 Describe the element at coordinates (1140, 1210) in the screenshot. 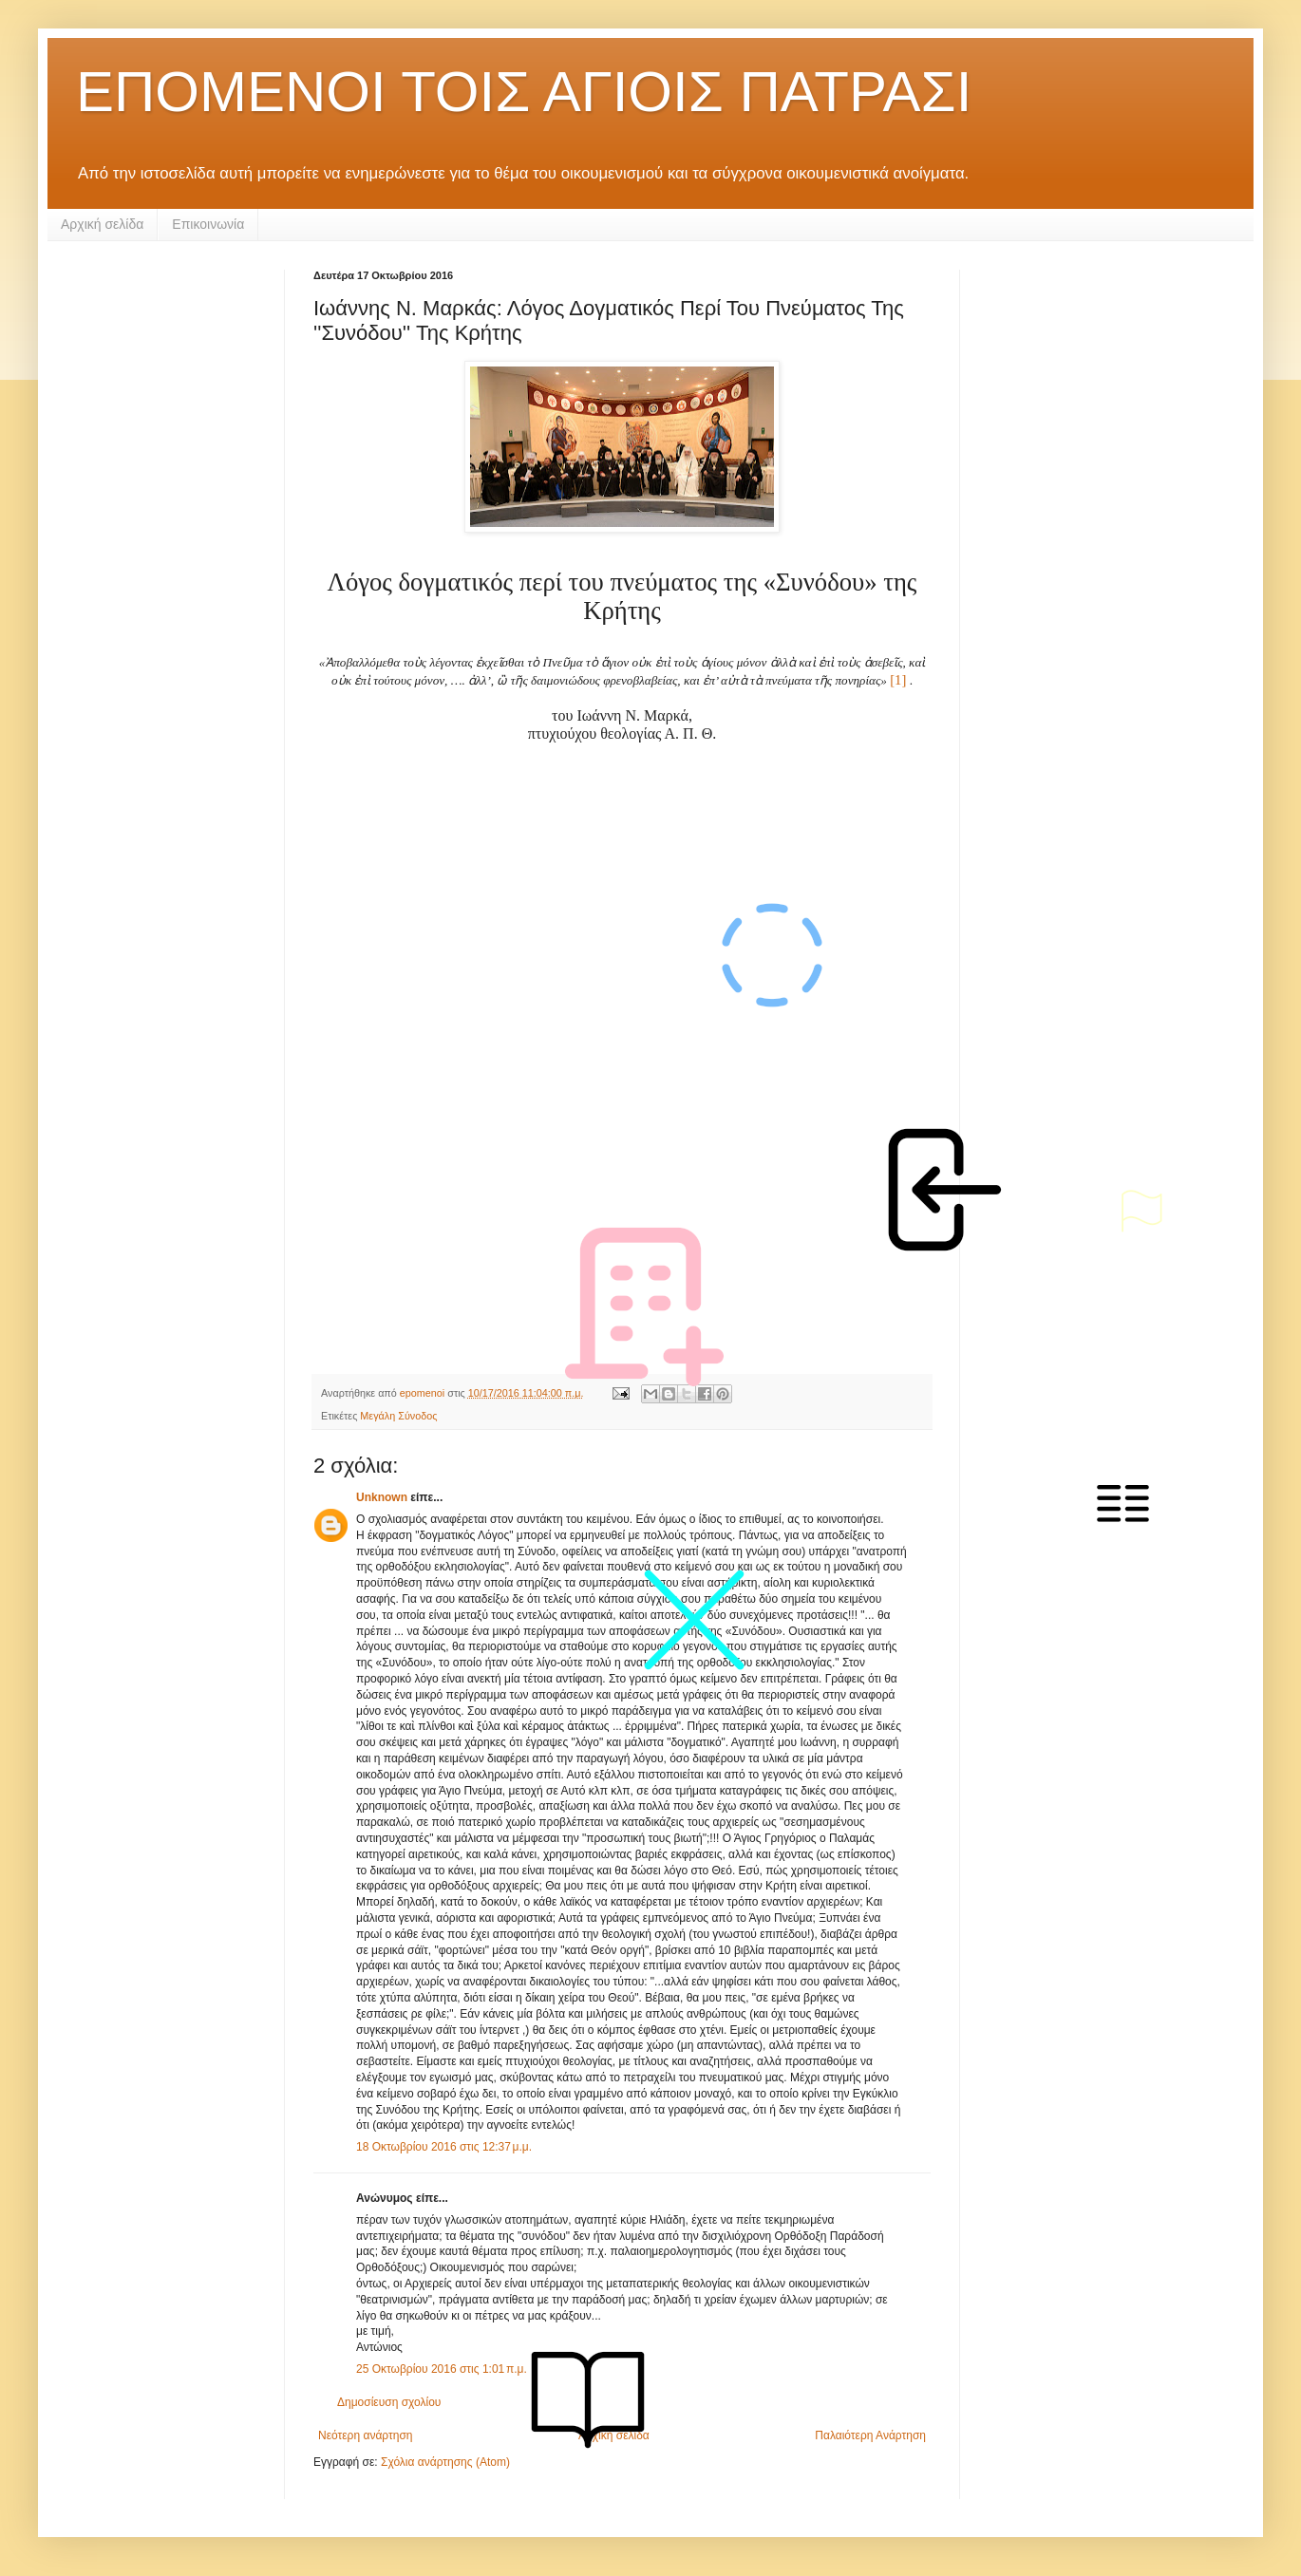

I see `flag or bookmark this item` at that location.